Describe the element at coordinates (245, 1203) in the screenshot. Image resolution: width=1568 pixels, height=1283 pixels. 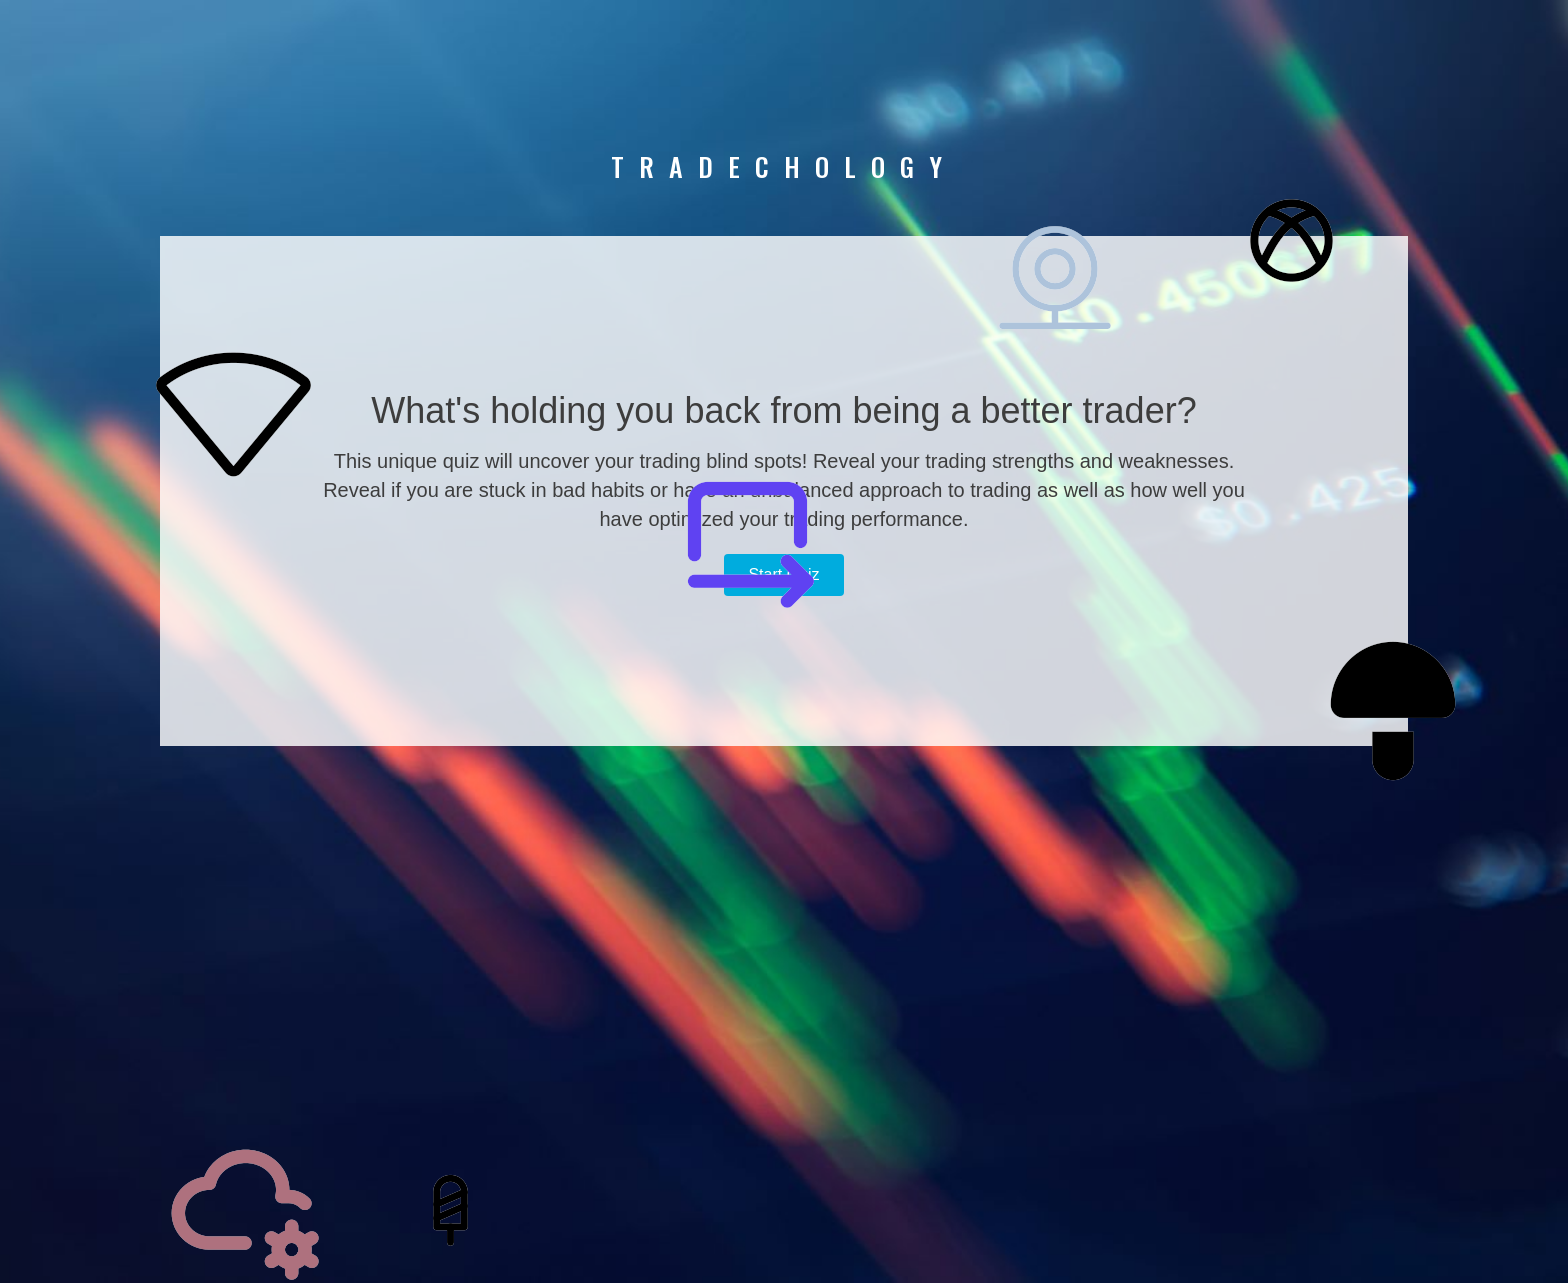
I see `access cloud service settings` at that location.